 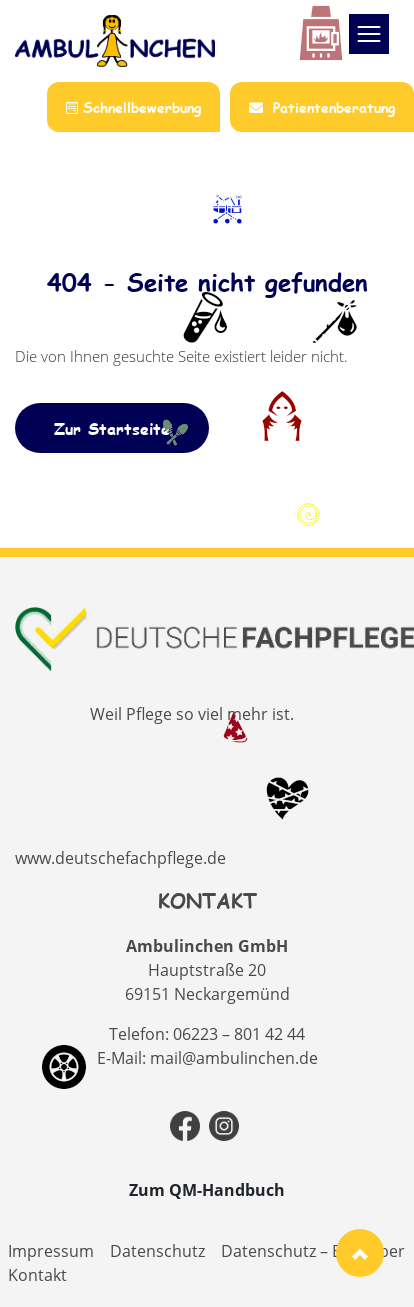 What do you see at coordinates (64, 1067) in the screenshot?
I see `access vehicle or tire settings` at bounding box center [64, 1067].